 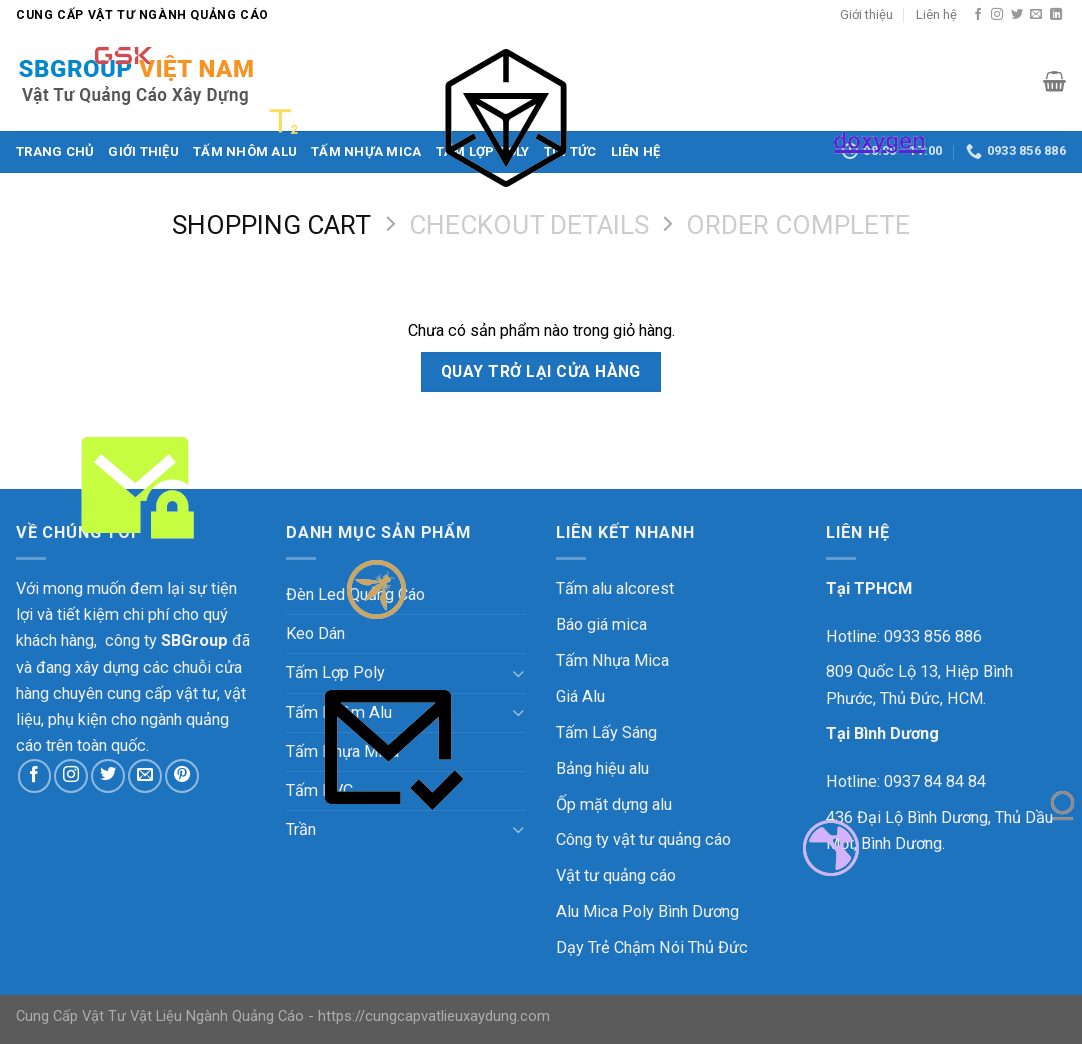 What do you see at coordinates (879, 142) in the screenshot?
I see `link to Doxygen documentation generator` at bounding box center [879, 142].